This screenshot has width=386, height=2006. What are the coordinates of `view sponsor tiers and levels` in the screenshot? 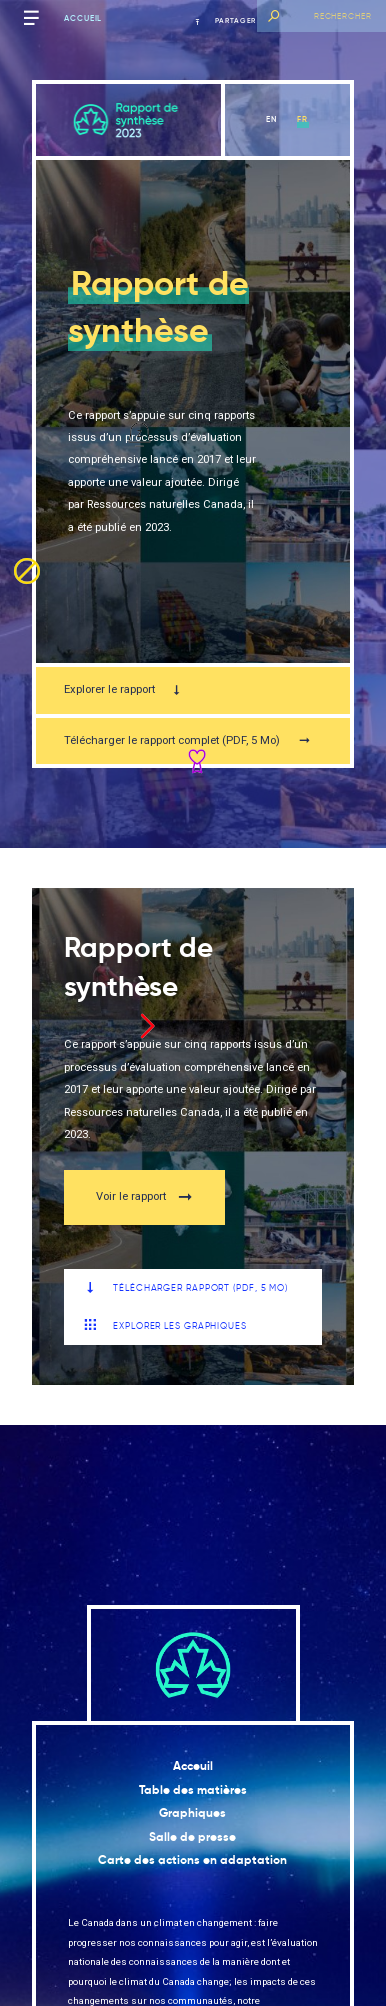 It's located at (197, 761).